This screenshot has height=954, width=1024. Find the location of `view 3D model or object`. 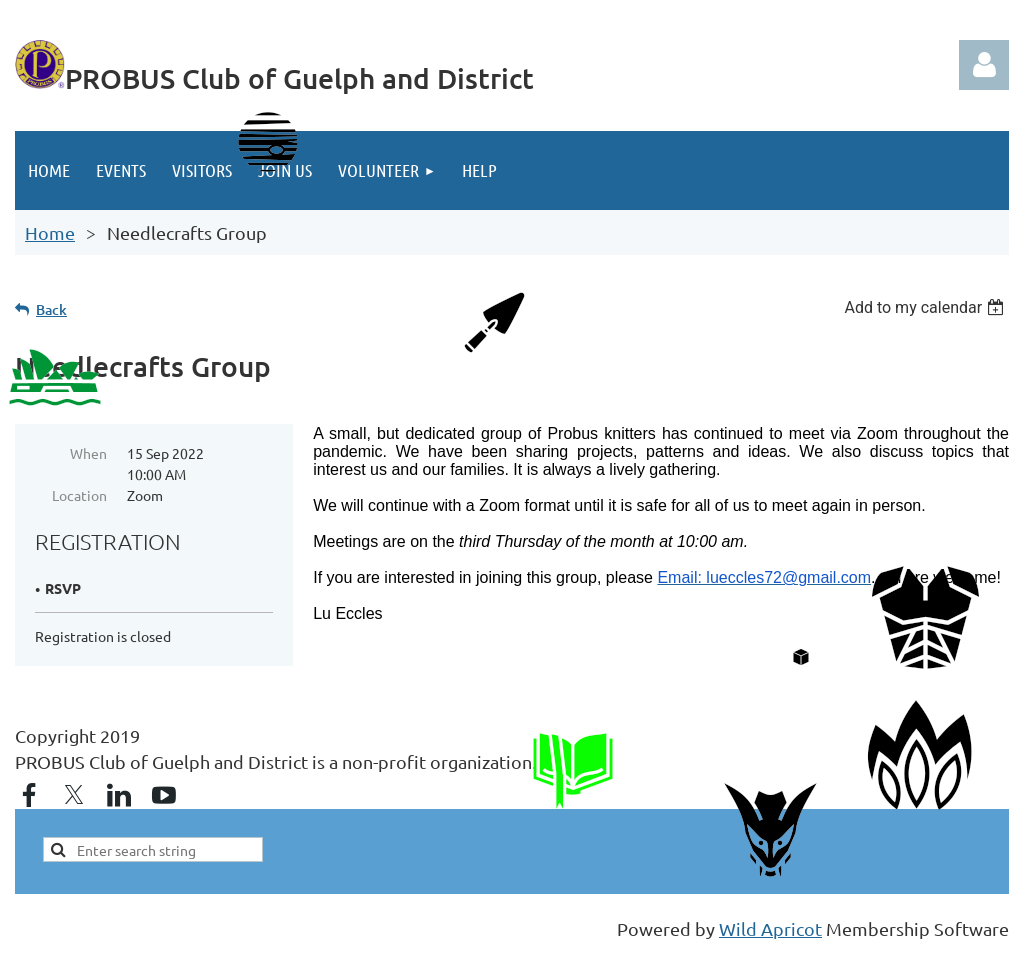

view 3D model or object is located at coordinates (801, 657).